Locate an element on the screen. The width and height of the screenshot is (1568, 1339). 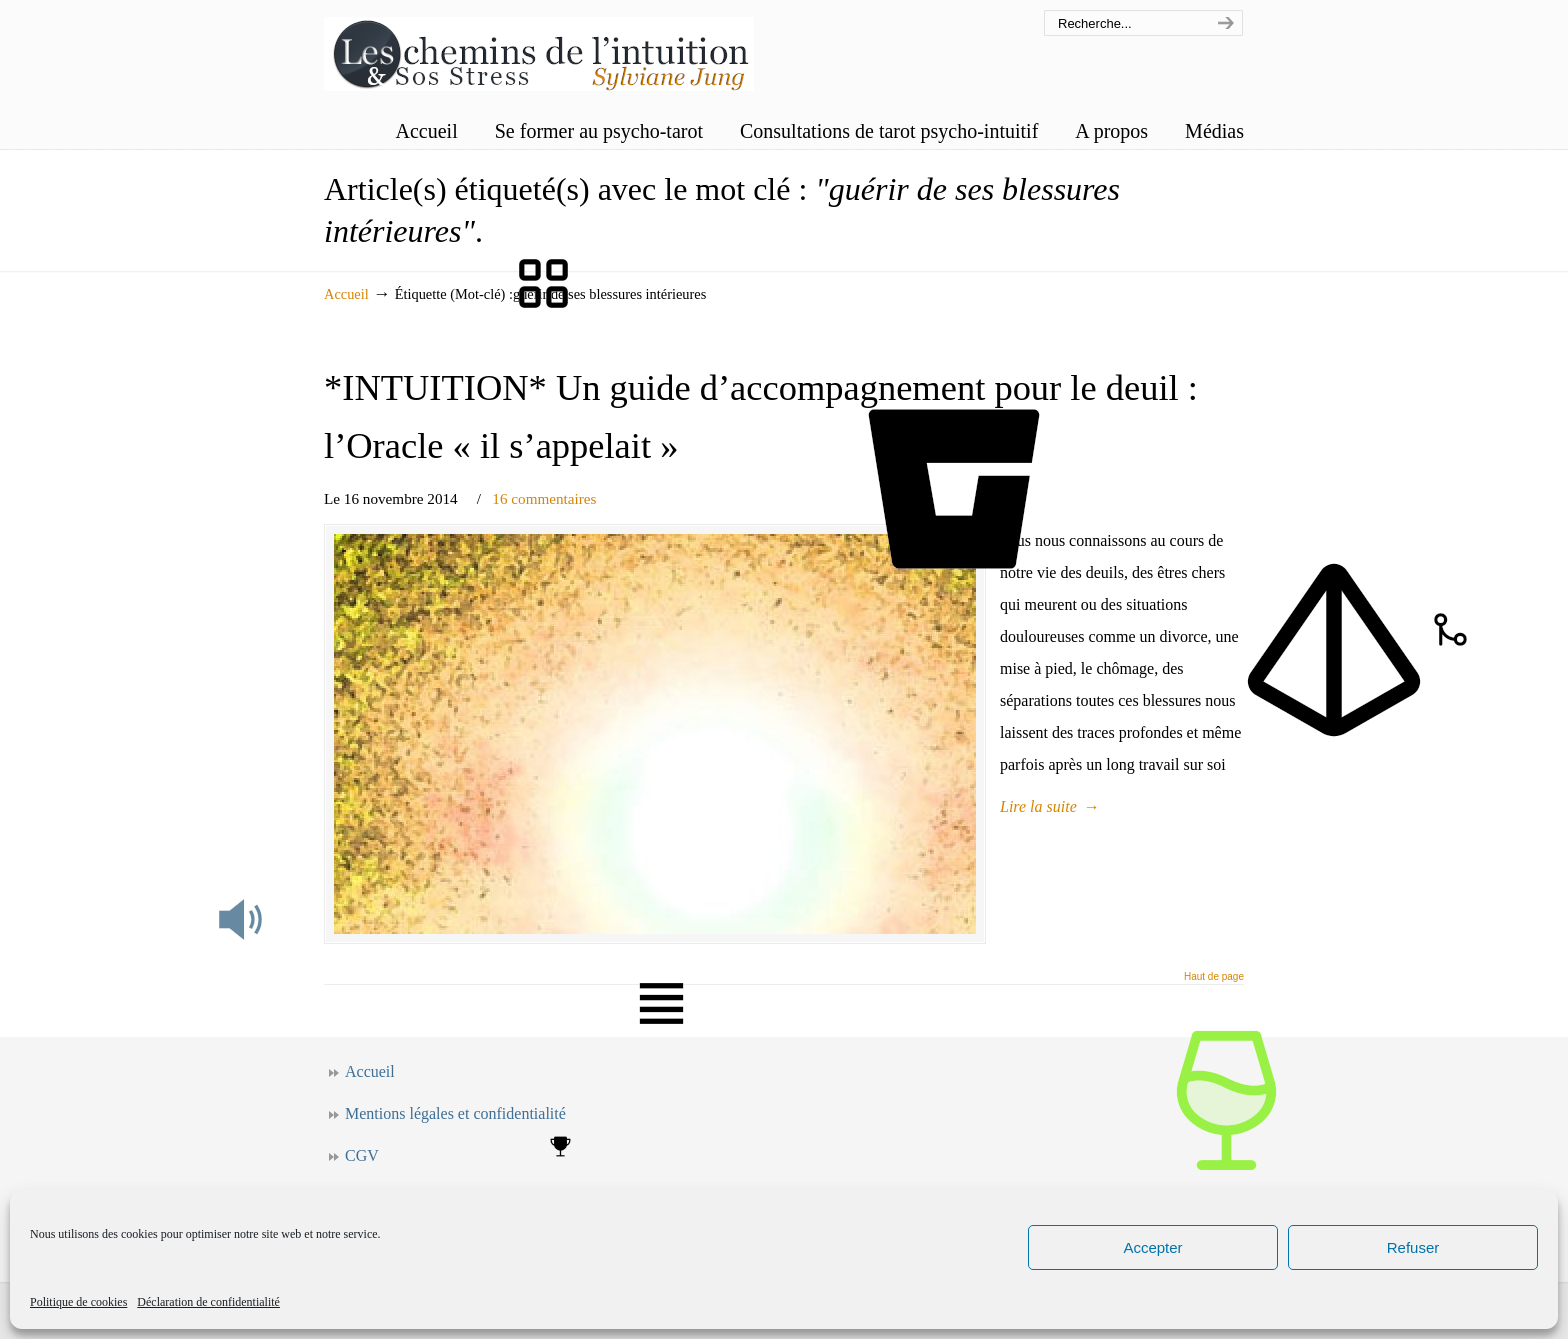
view achievements or awards is located at coordinates (560, 1146).